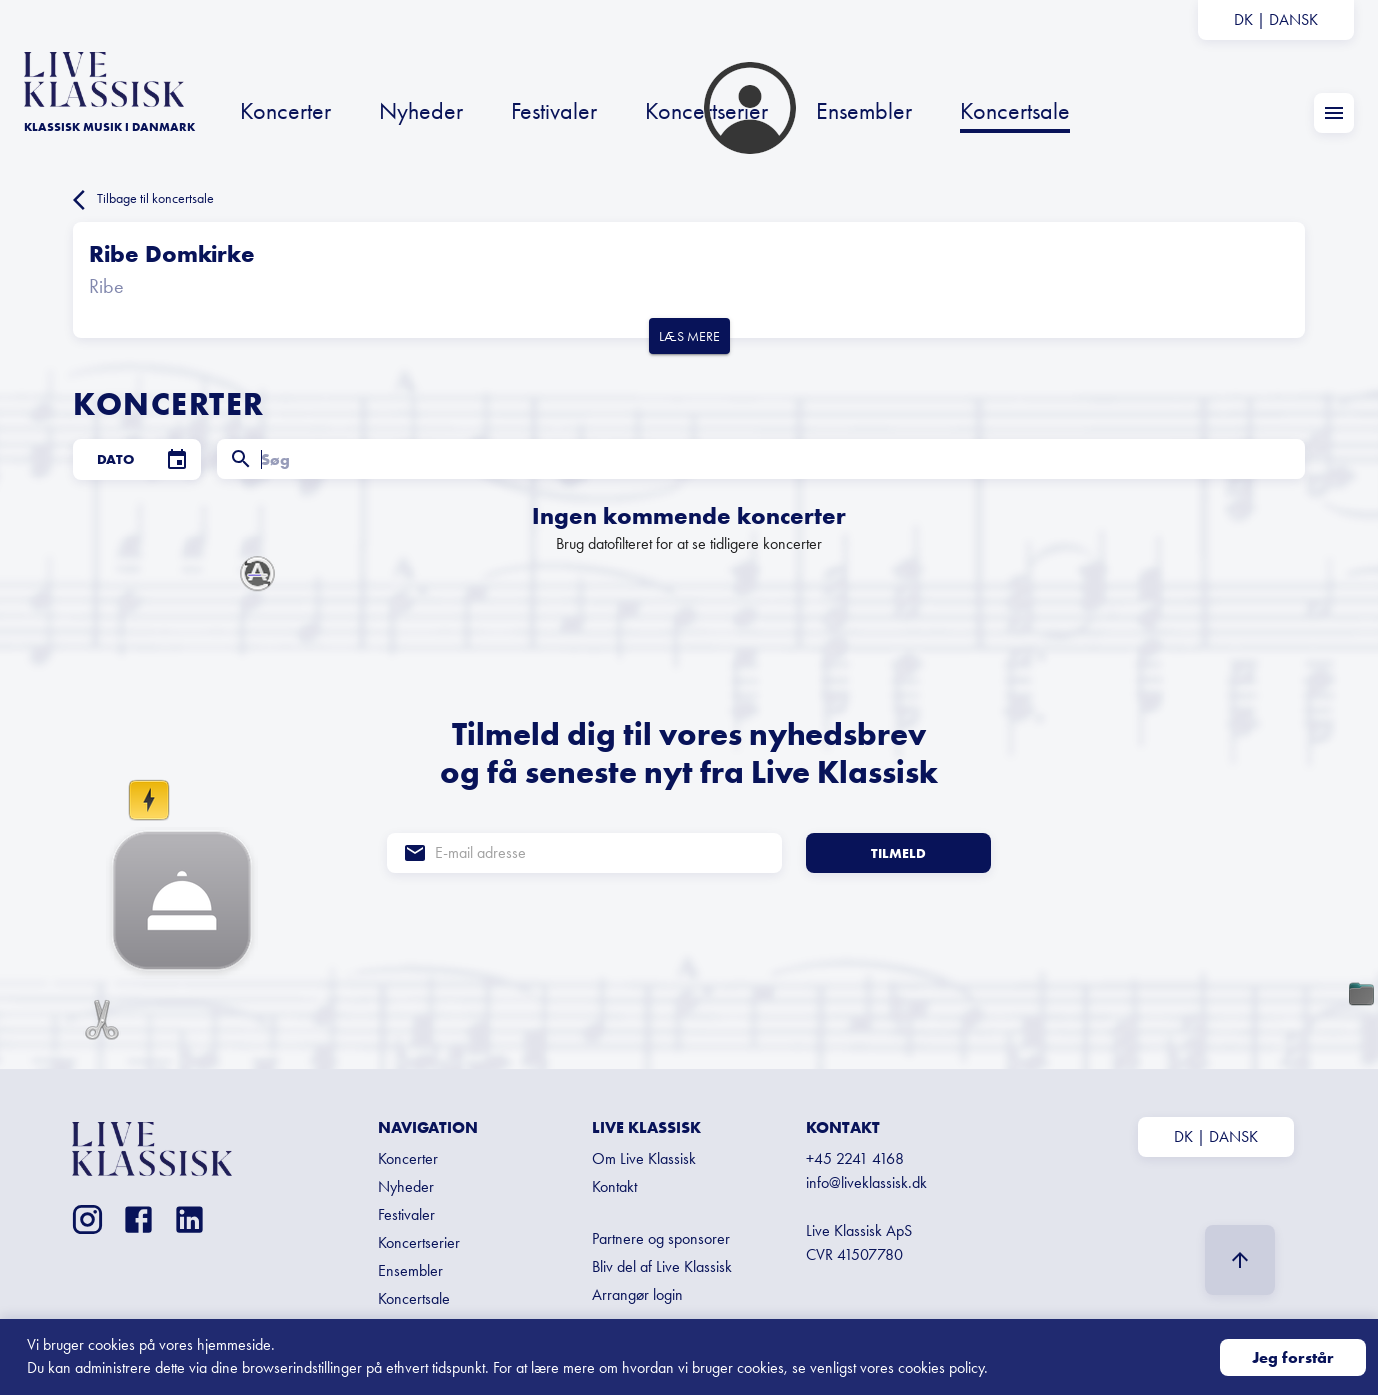  Describe the element at coordinates (149, 800) in the screenshot. I see `open power management settings` at that location.